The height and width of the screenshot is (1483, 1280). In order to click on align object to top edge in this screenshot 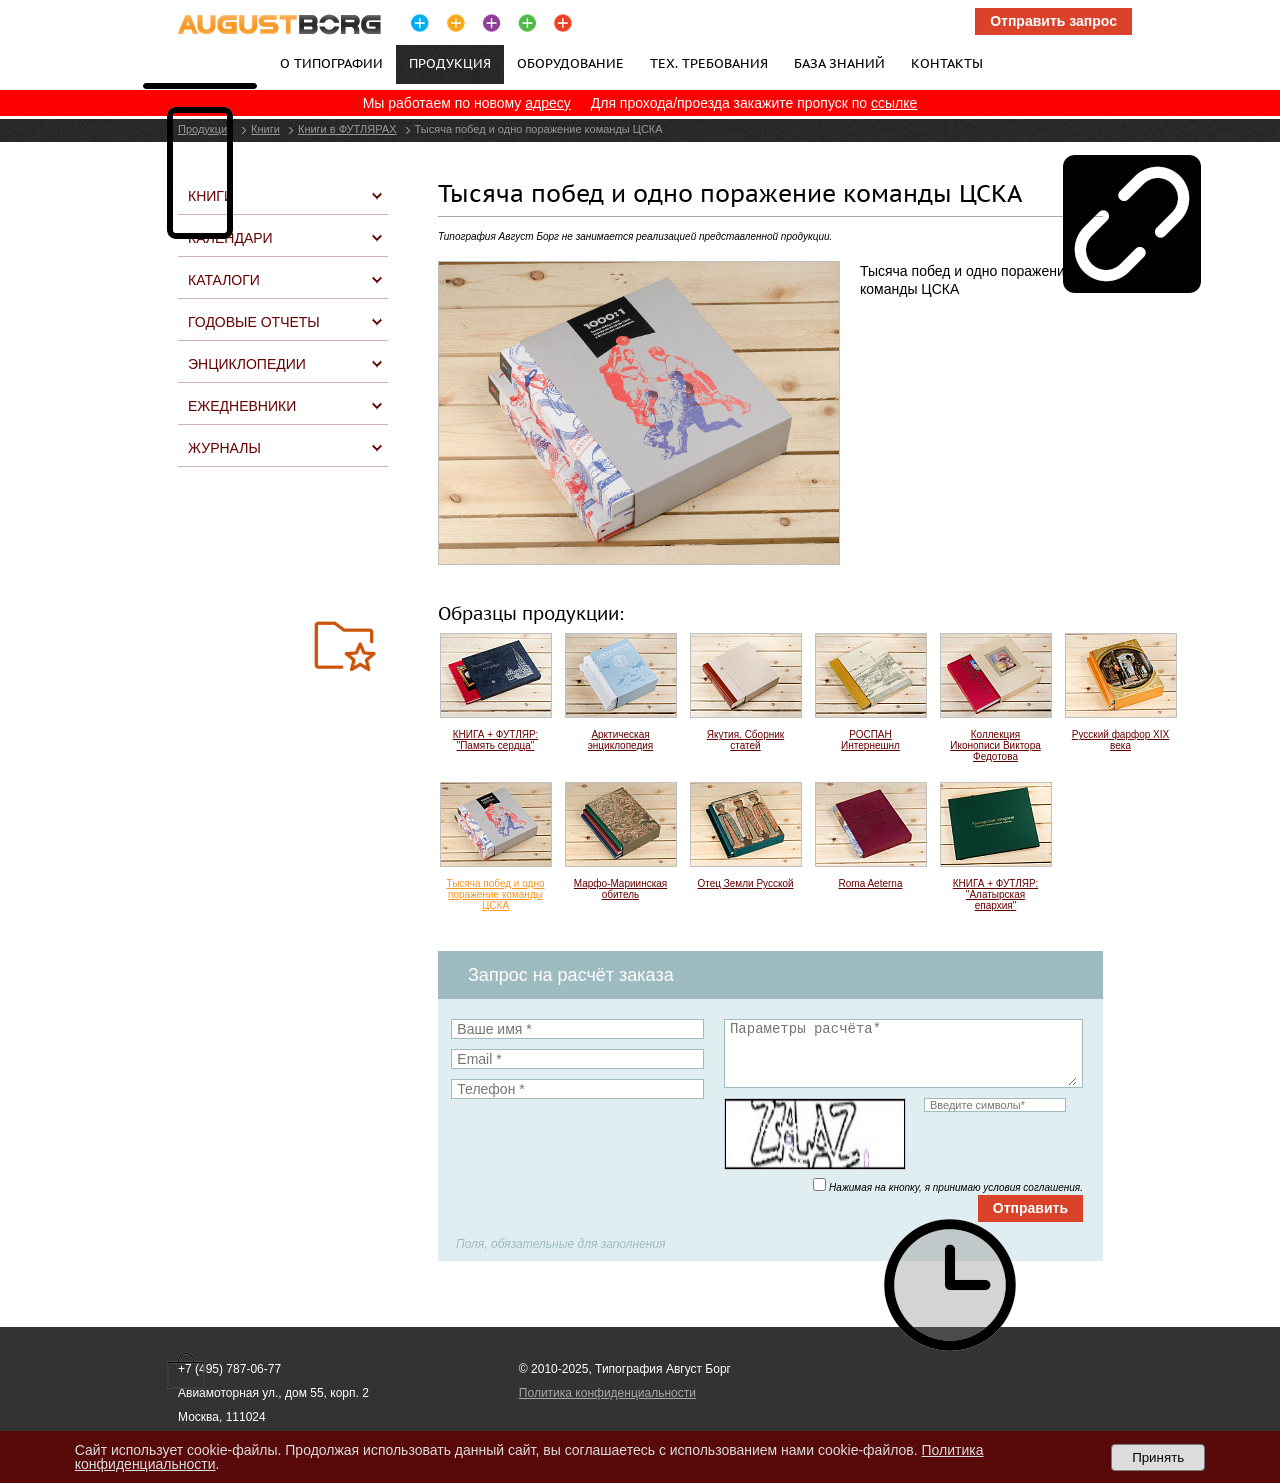, I will do `click(200, 158)`.